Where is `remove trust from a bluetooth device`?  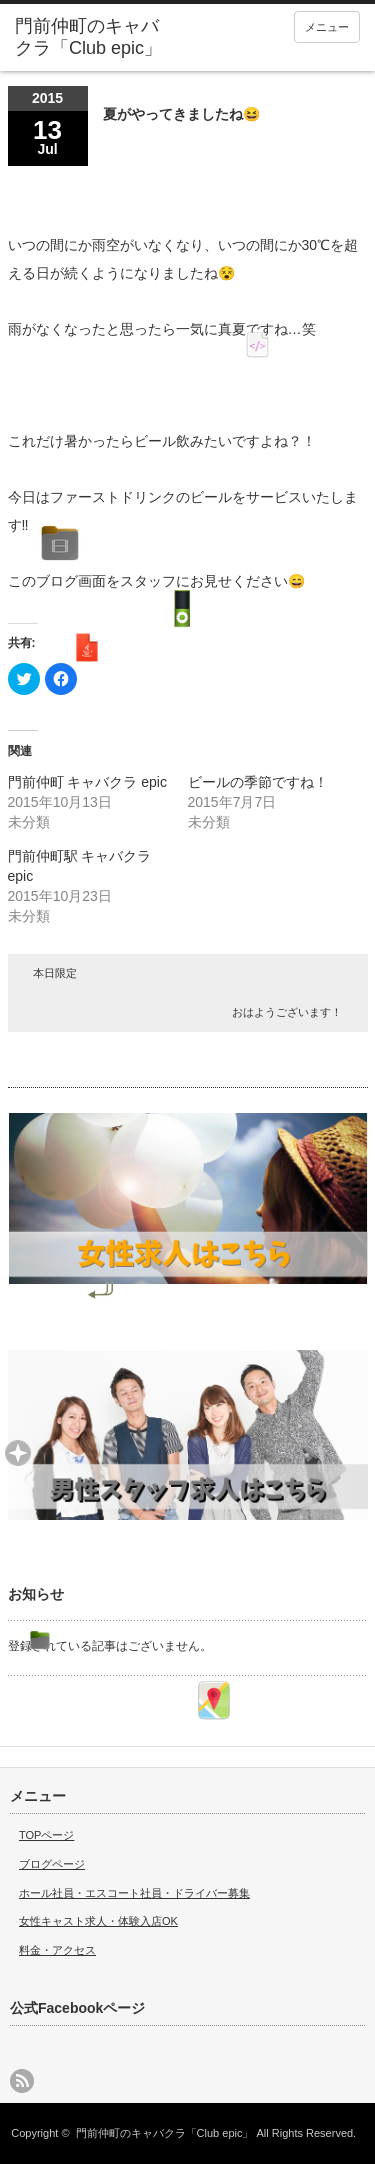 remove trust from a bluetooth device is located at coordinates (18, 1453).